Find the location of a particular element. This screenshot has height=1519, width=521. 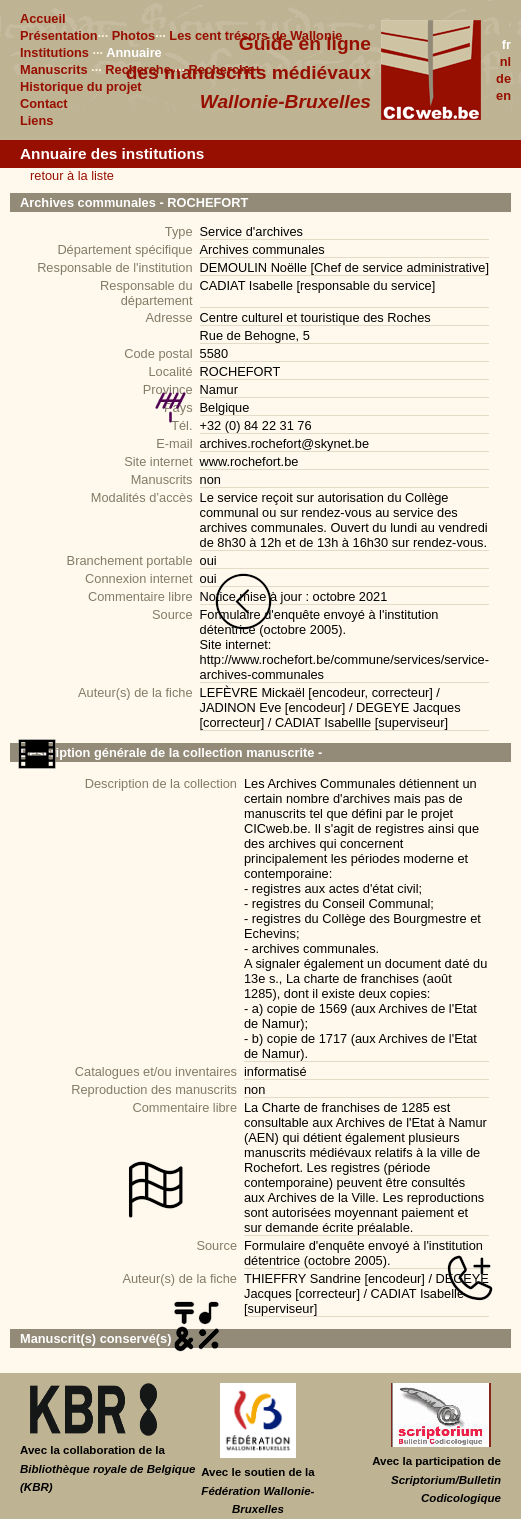

add a new contact is located at coordinates (471, 1277).